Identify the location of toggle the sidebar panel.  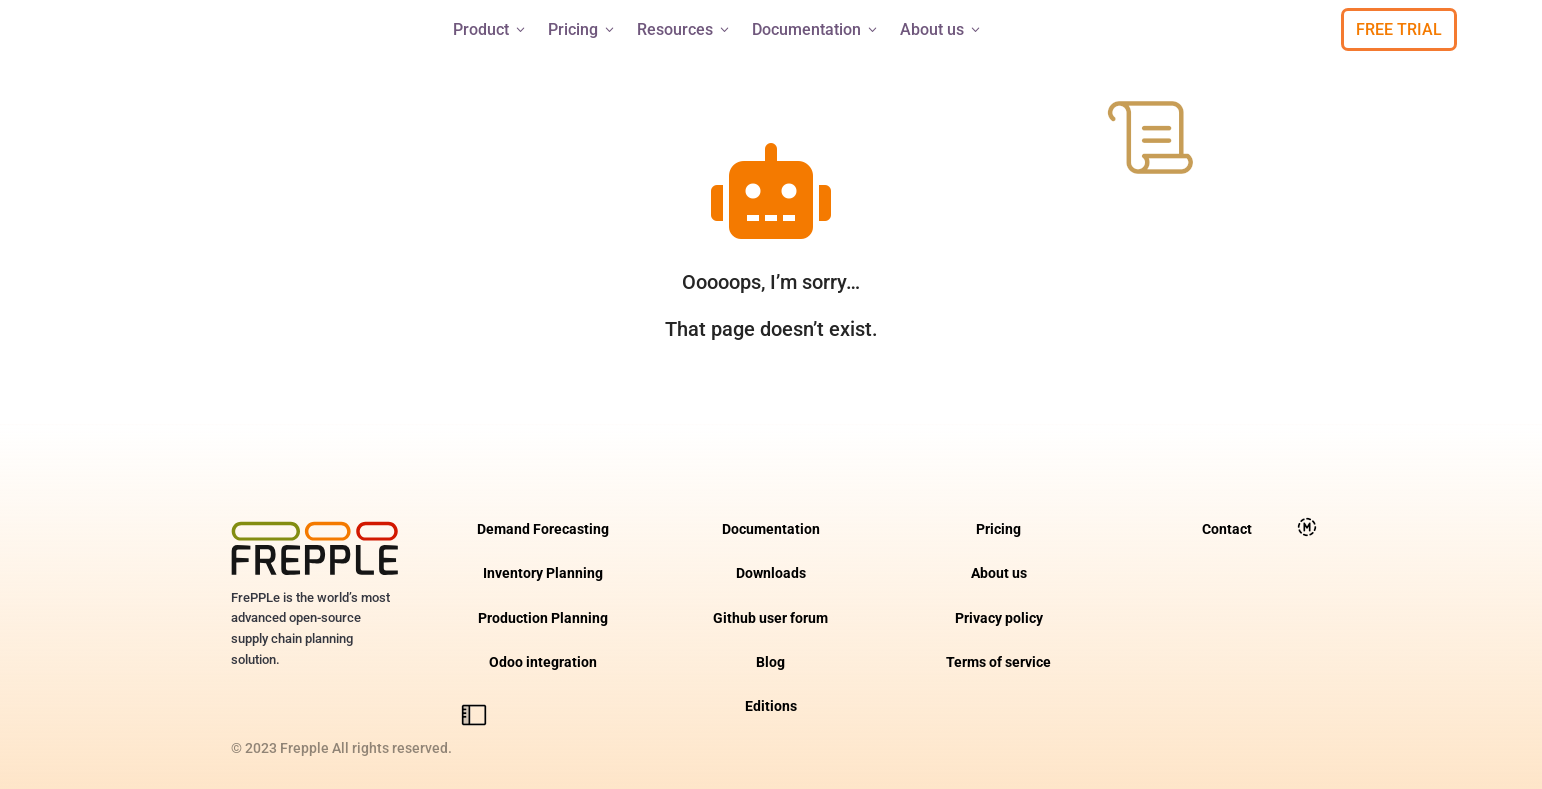
(474, 715).